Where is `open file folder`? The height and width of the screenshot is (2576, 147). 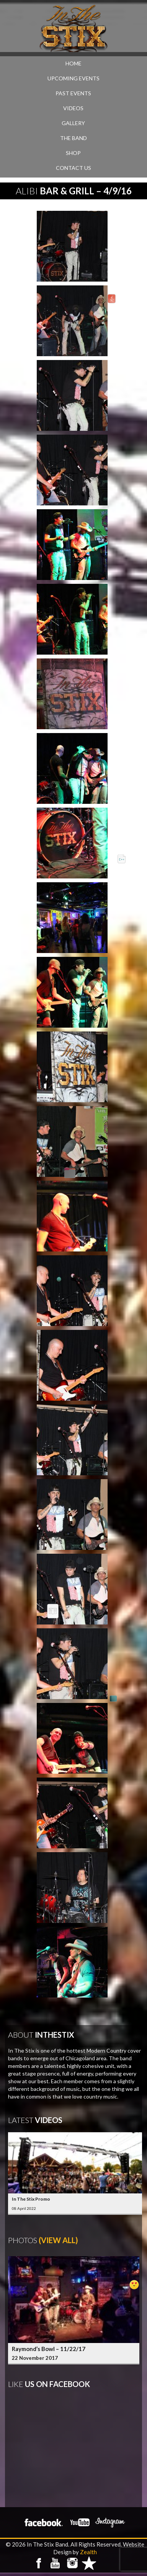 open file folder is located at coordinates (70, 1173).